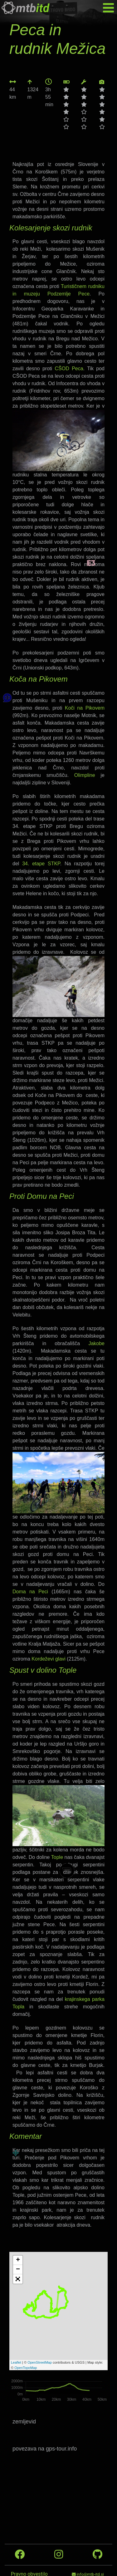 The height and width of the screenshot is (2576, 117). What do you see at coordinates (91, 563) in the screenshot?
I see `E3 (Electronic Entertainment Expo) logo` at bounding box center [91, 563].